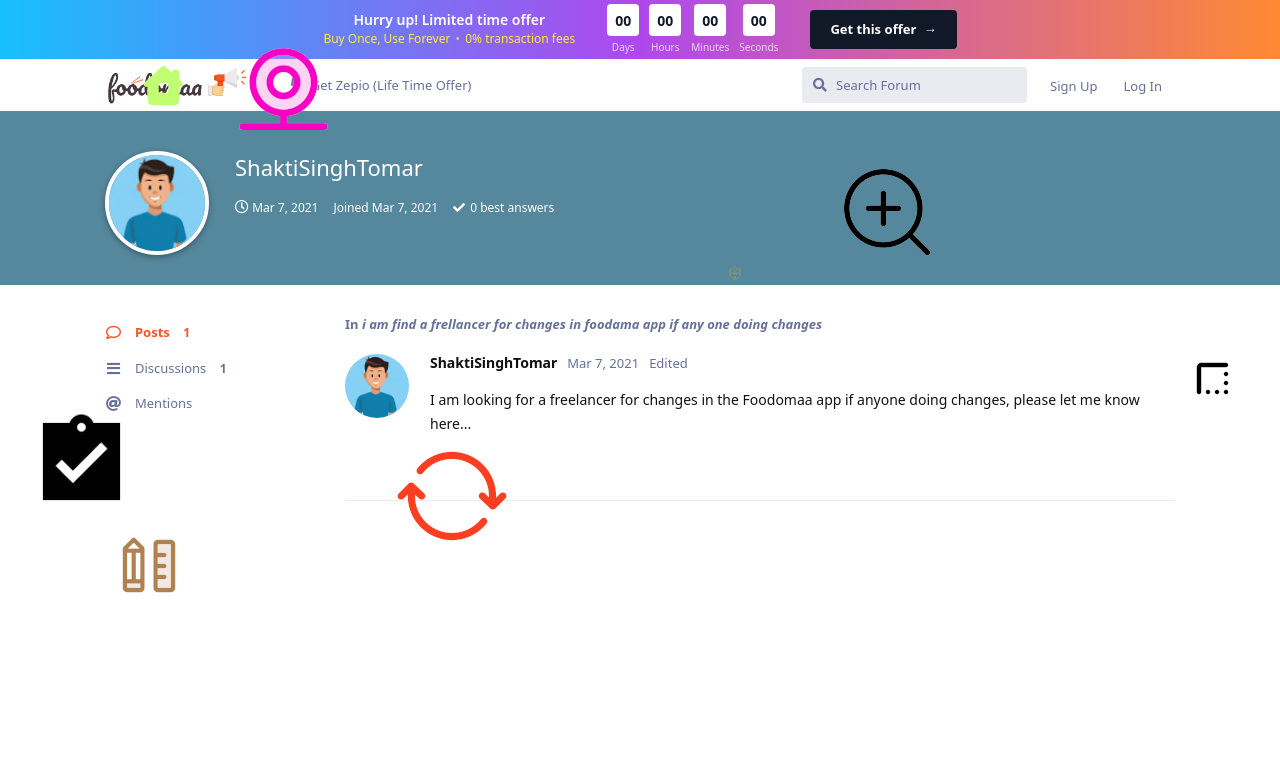 The image size is (1280, 779). Describe the element at coordinates (452, 496) in the screenshot. I see `sync data across devices` at that location.